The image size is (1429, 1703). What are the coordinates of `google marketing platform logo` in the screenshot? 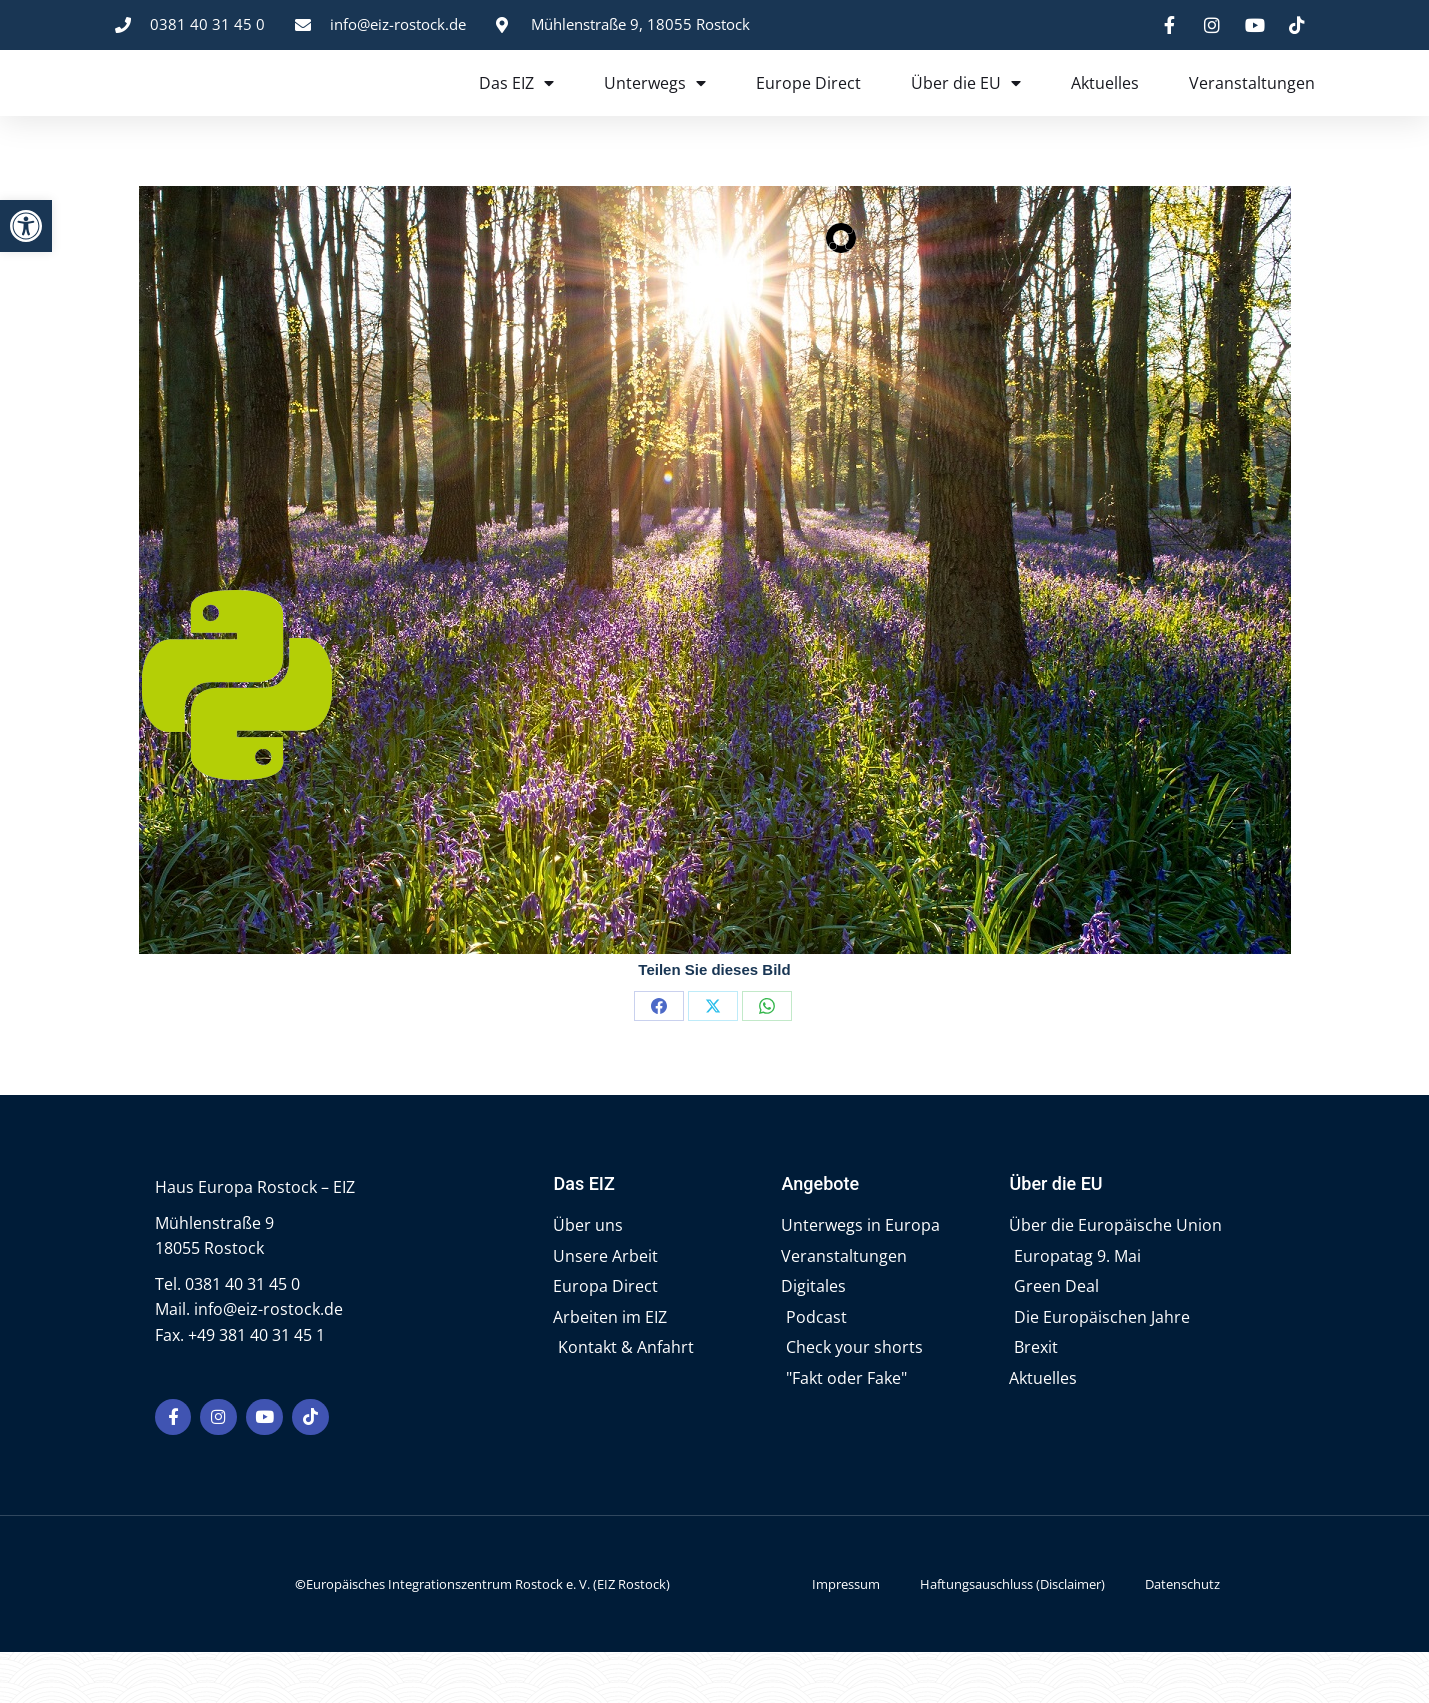 It's located at (841, 238).